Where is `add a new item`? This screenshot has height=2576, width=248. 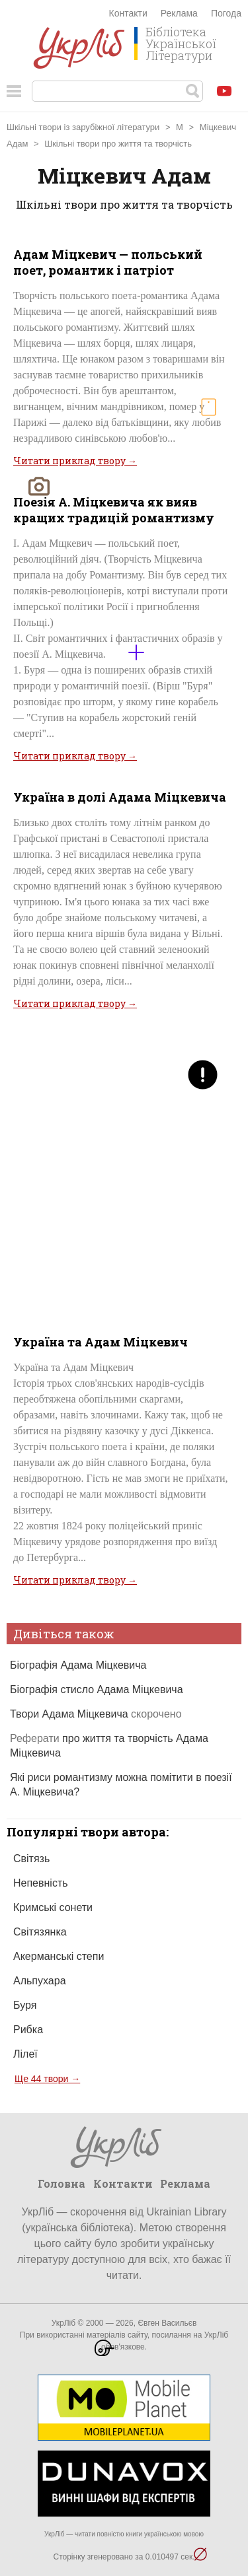 add a new item is located at coordinates (136, 652).